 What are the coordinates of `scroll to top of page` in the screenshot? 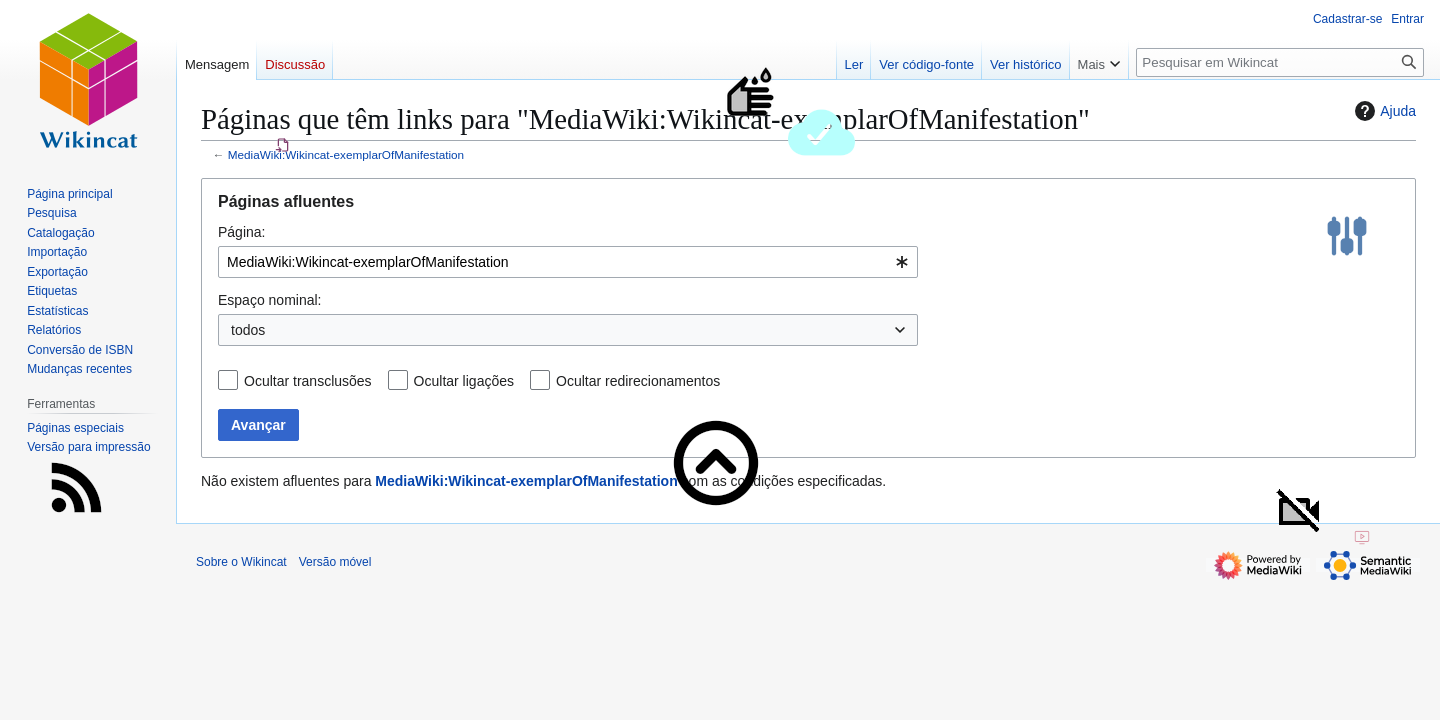 It's located at (716, 463).